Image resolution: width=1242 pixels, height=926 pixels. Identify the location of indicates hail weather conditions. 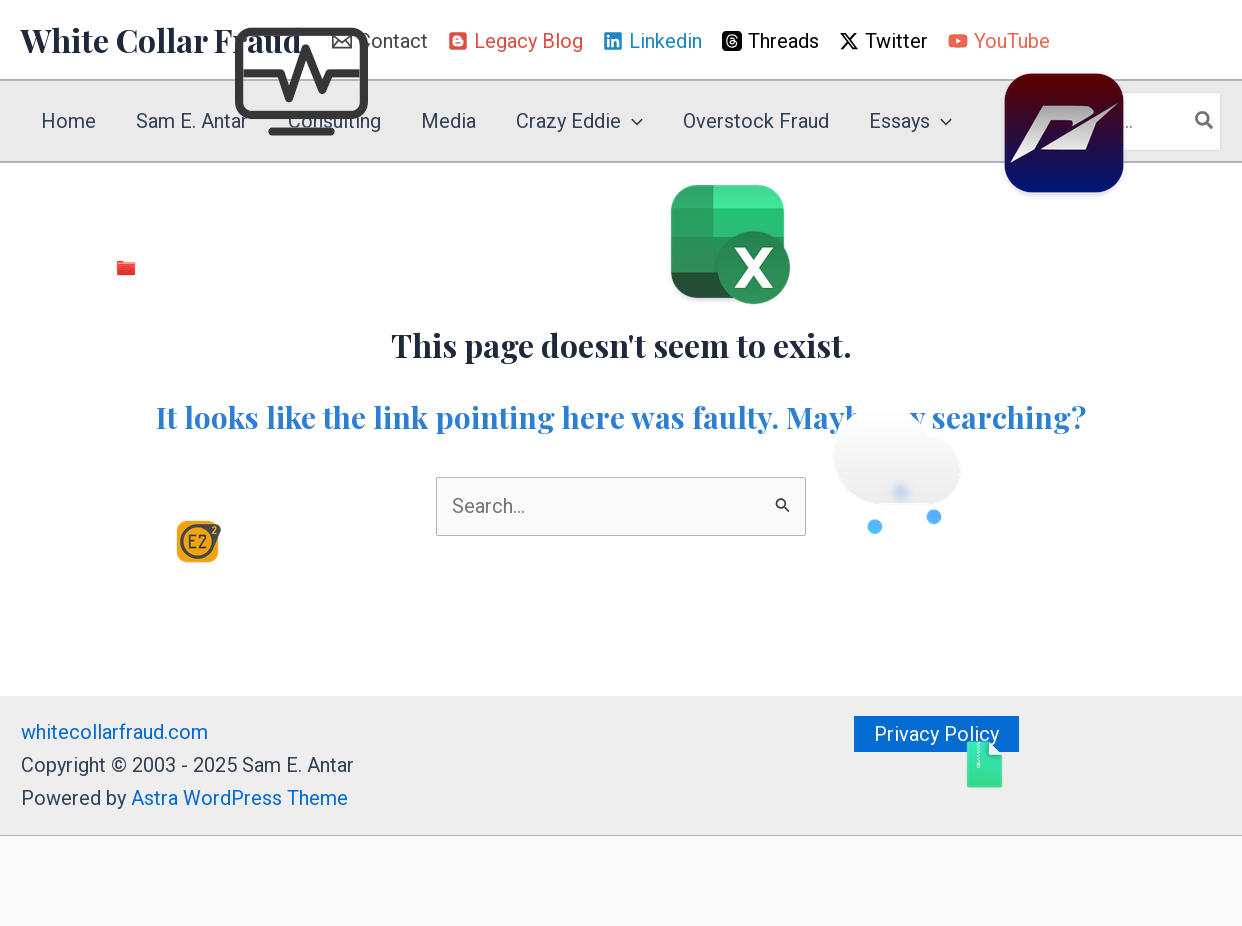
(897, 470).